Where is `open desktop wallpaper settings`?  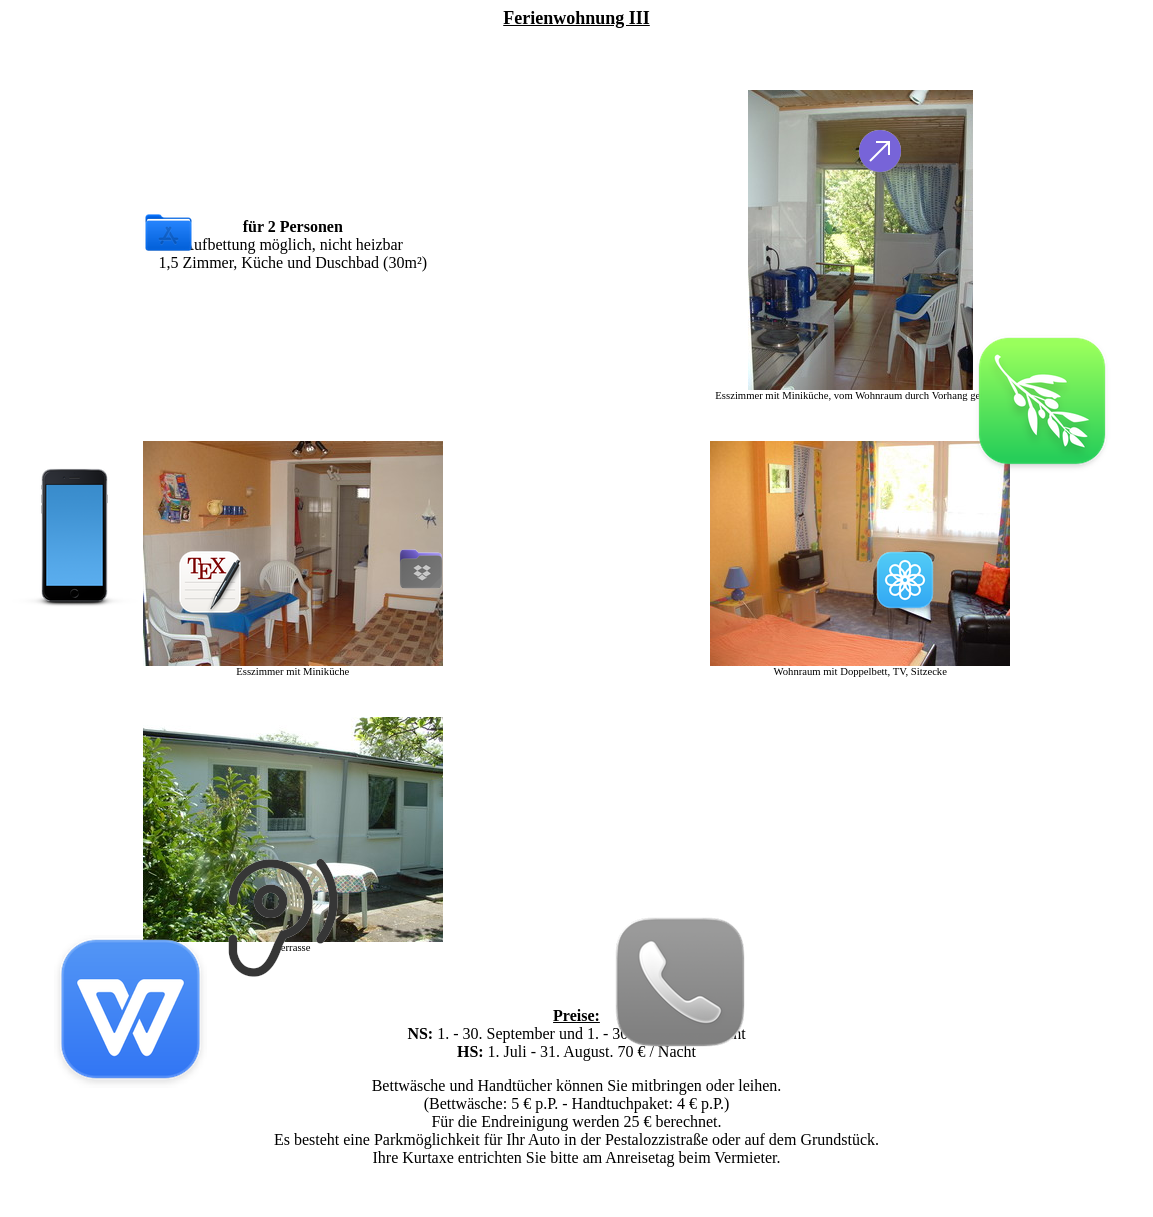
open desktop wallpaper settings is located at coordinates (905, 581).